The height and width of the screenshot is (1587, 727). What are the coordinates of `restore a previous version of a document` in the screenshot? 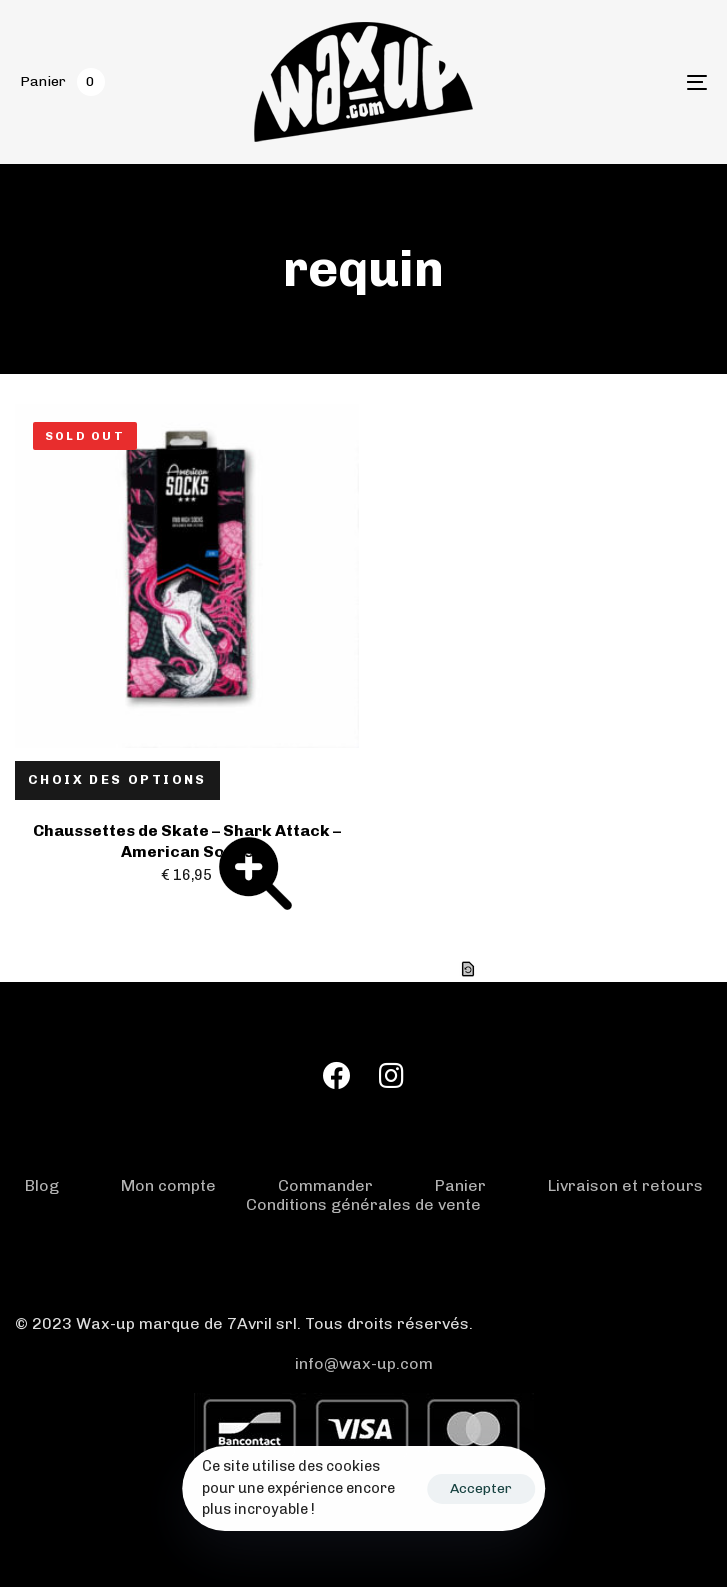 It's located at (468, 969).